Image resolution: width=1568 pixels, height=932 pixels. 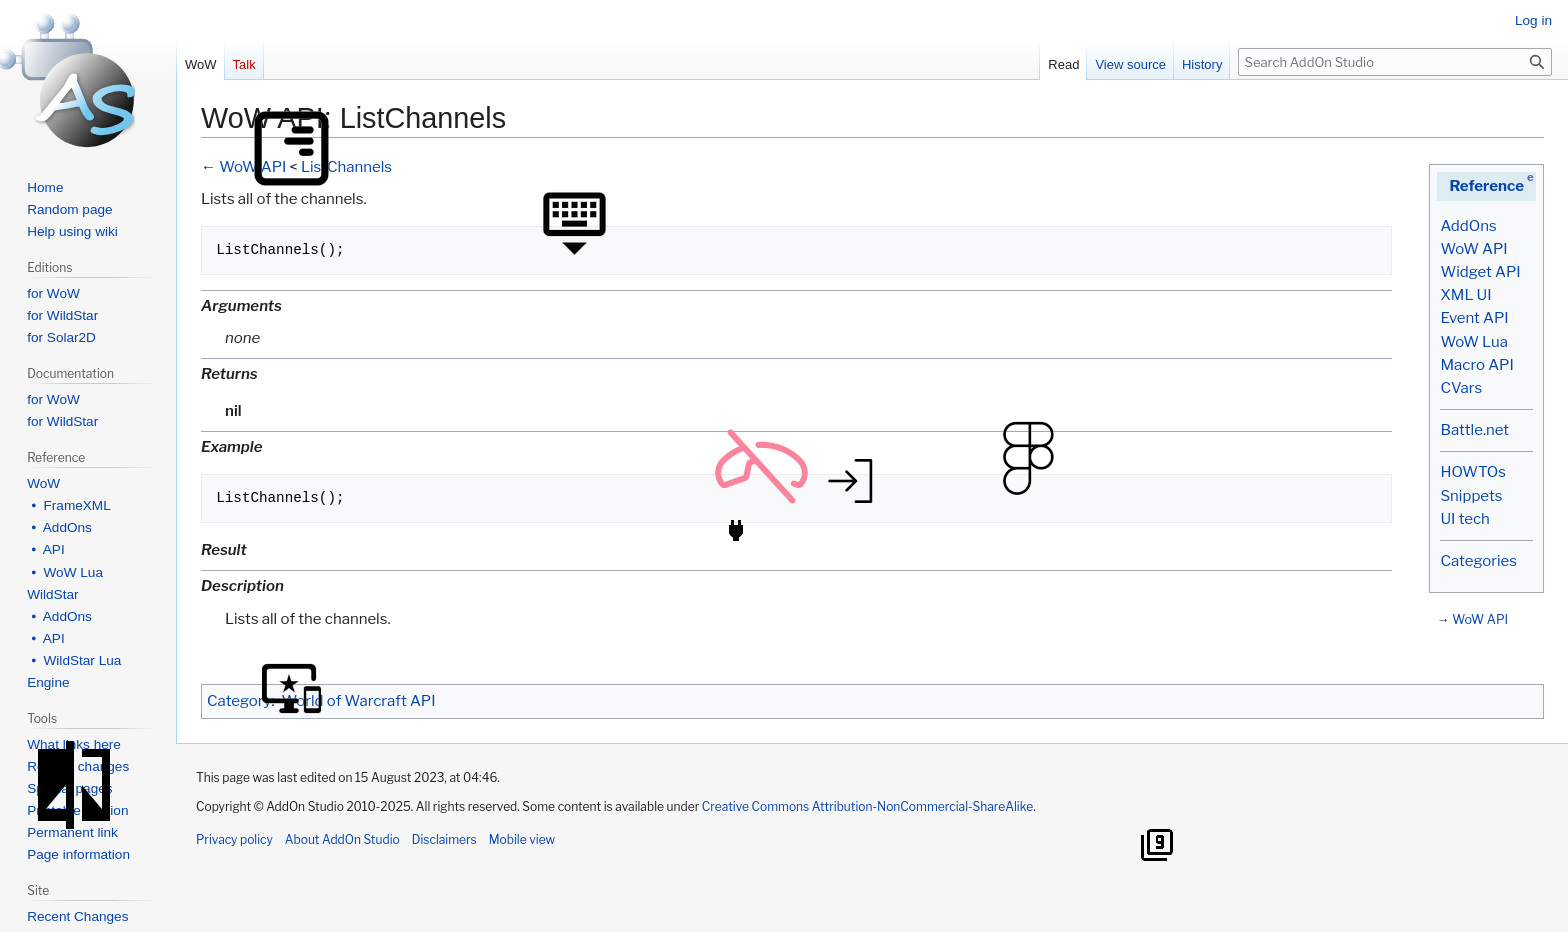 I want to click on hide the on-screen keyboard, so click(x=574, y=220).